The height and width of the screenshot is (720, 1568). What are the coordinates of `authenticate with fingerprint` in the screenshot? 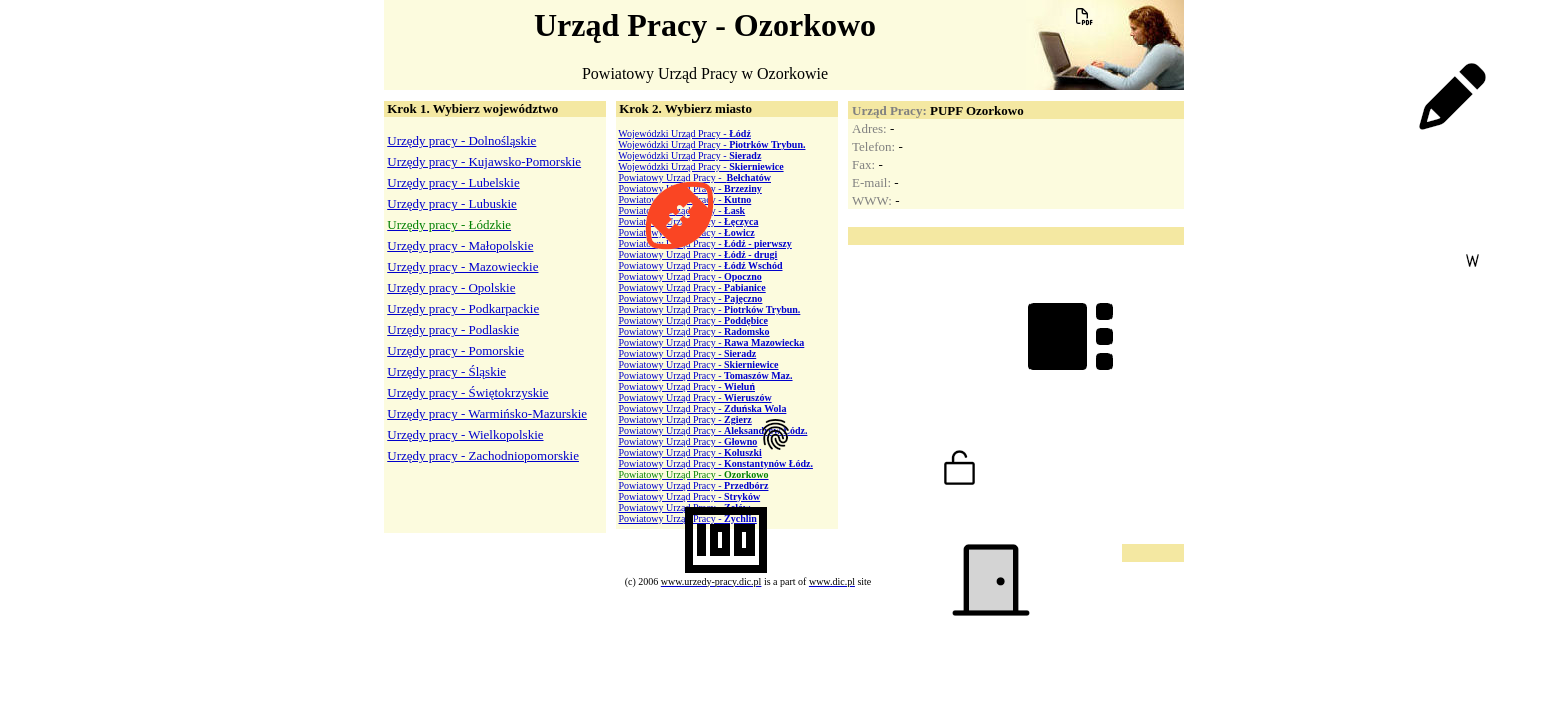 It's located at (775, 434).